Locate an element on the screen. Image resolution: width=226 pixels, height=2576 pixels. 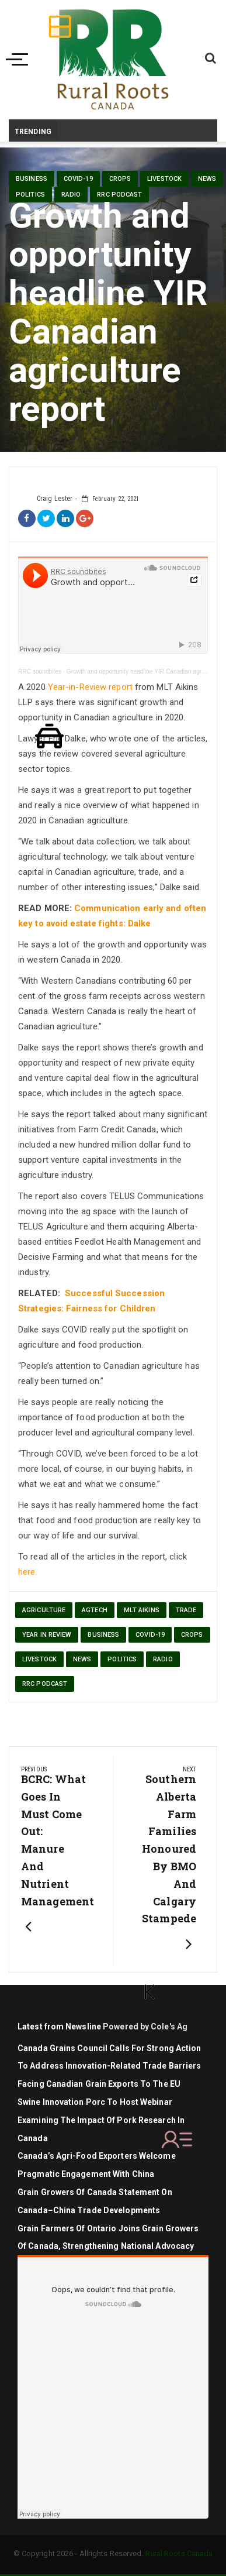
report an emergency or contact police is located at coordinates (49, 737).